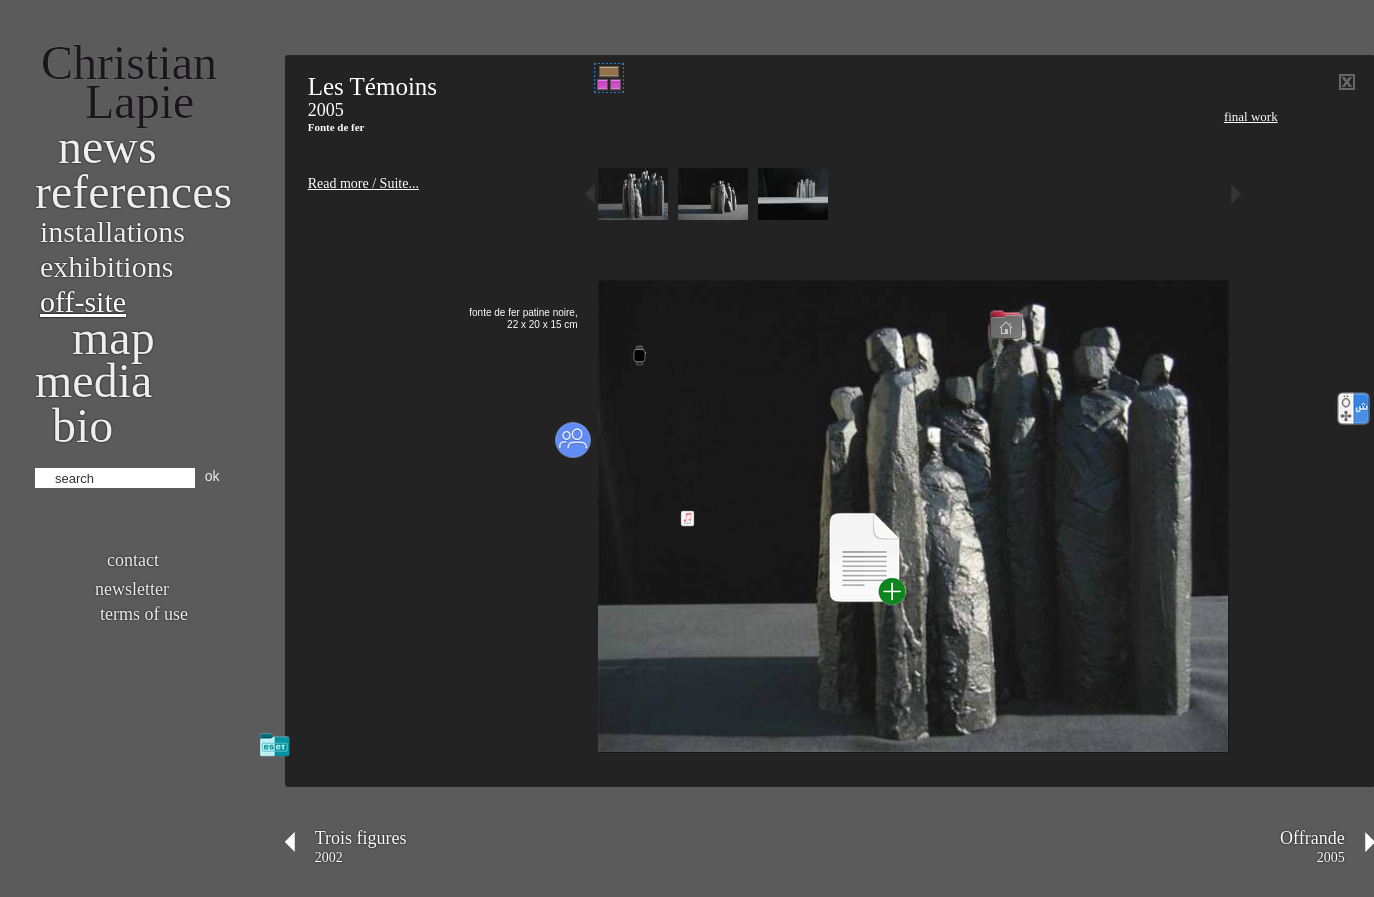 The width and height of the screenshot is (1374, 897). What do you see at coordinates (573, 440) in the screenshot?
I see `access user accounts and settings` at bounding box center [573, 440].